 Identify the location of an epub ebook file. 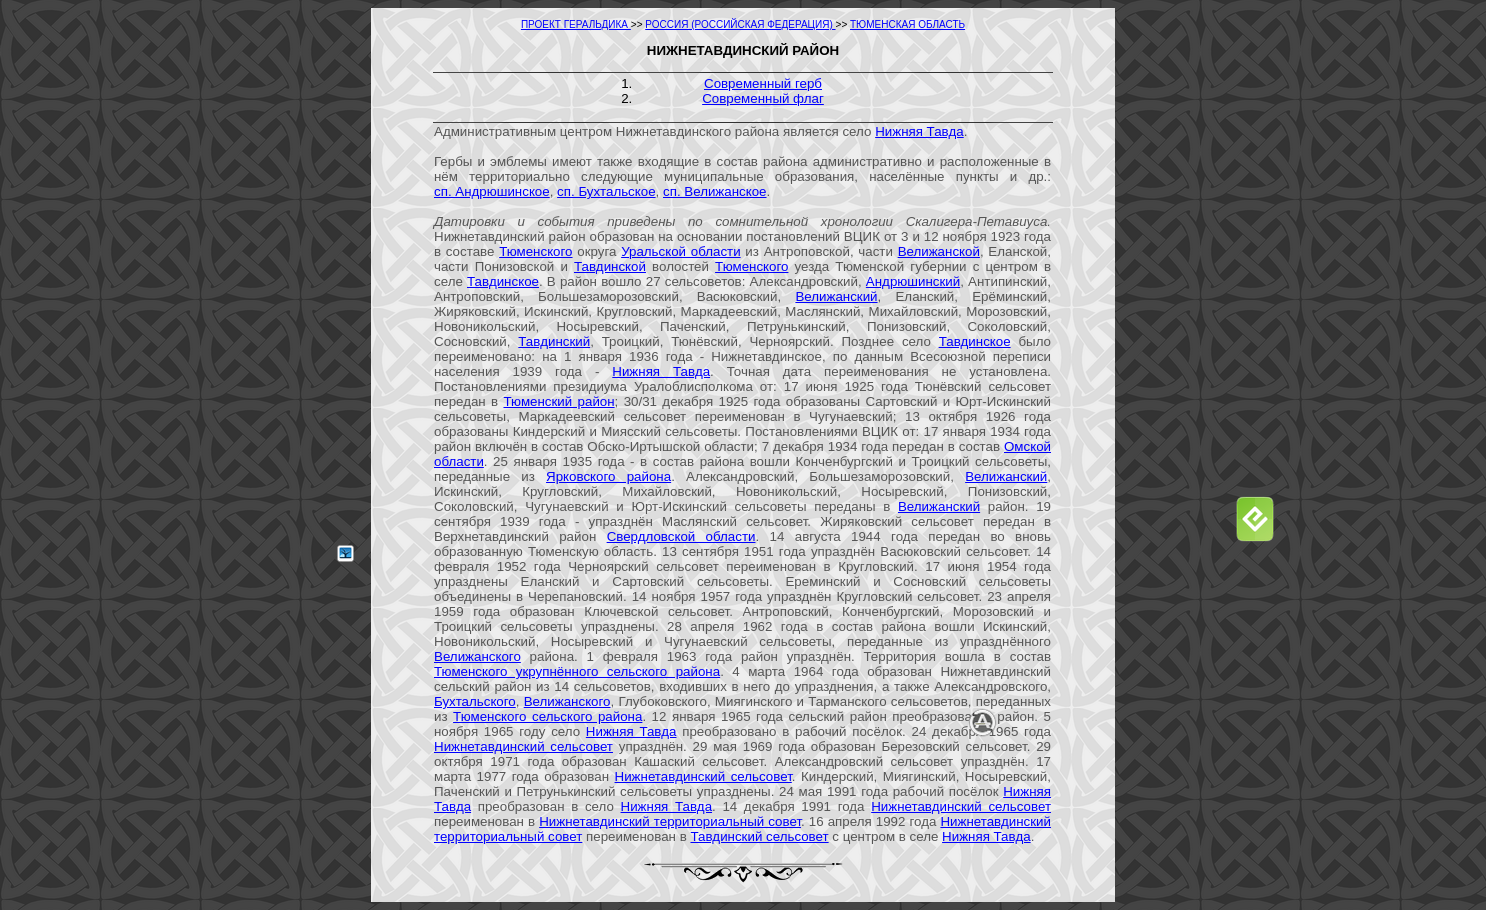
(1255, 519).